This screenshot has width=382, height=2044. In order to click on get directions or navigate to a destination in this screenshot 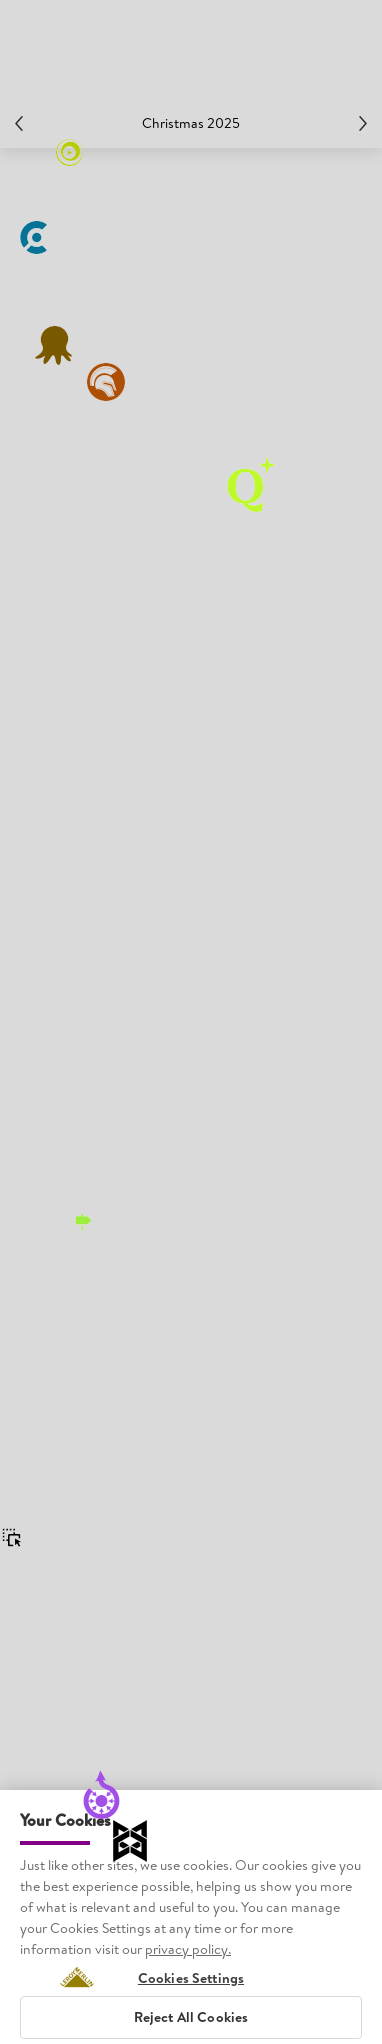, I will do `click(83, 1222)`.